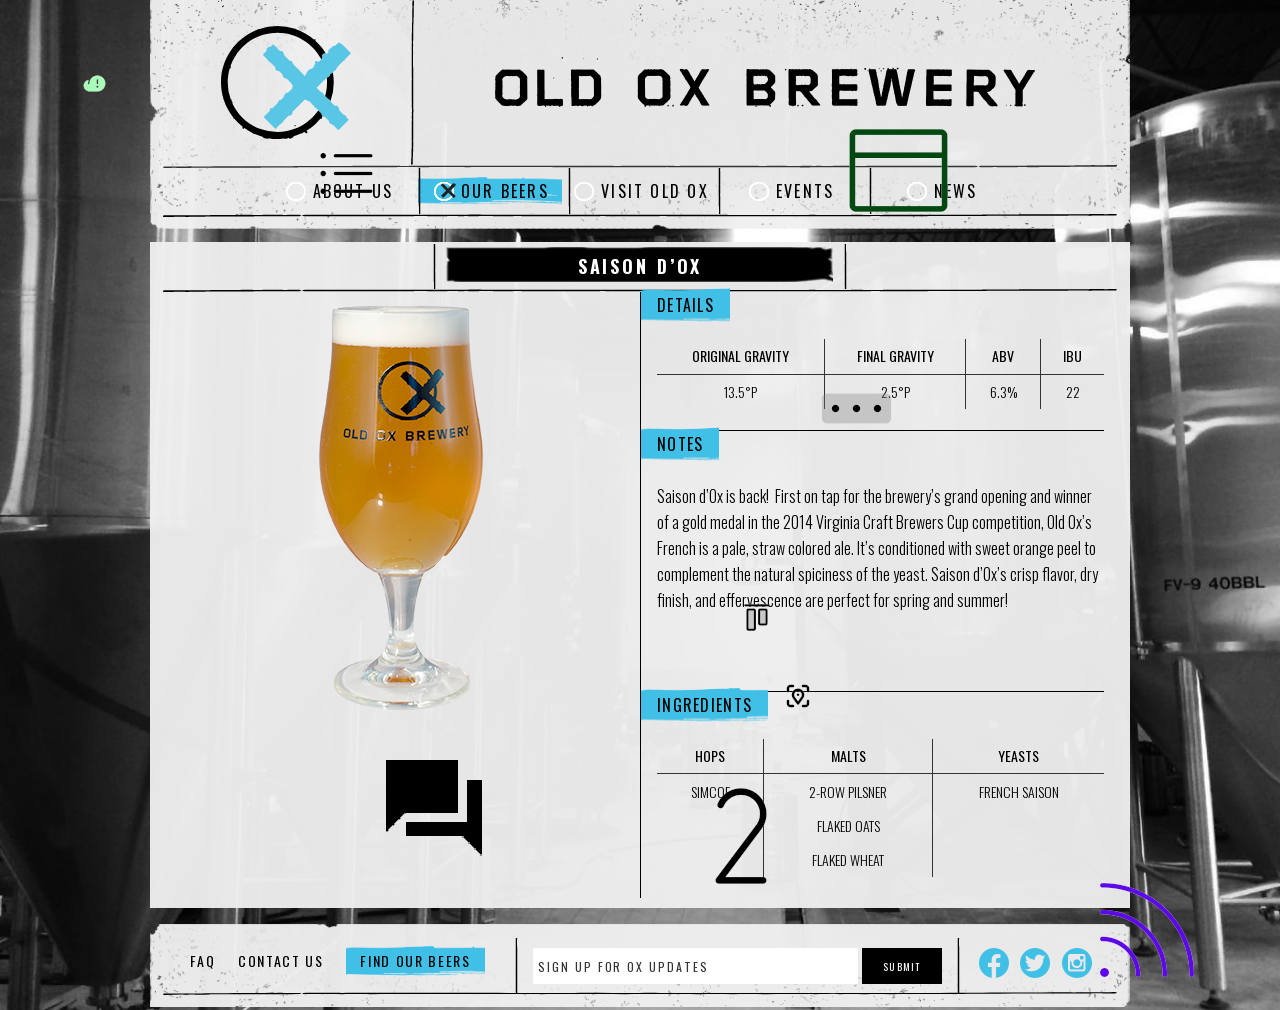  Describe the element at coordinates (757, 617) in the screenshot. I see `align selected objects to the top edge` at that location.